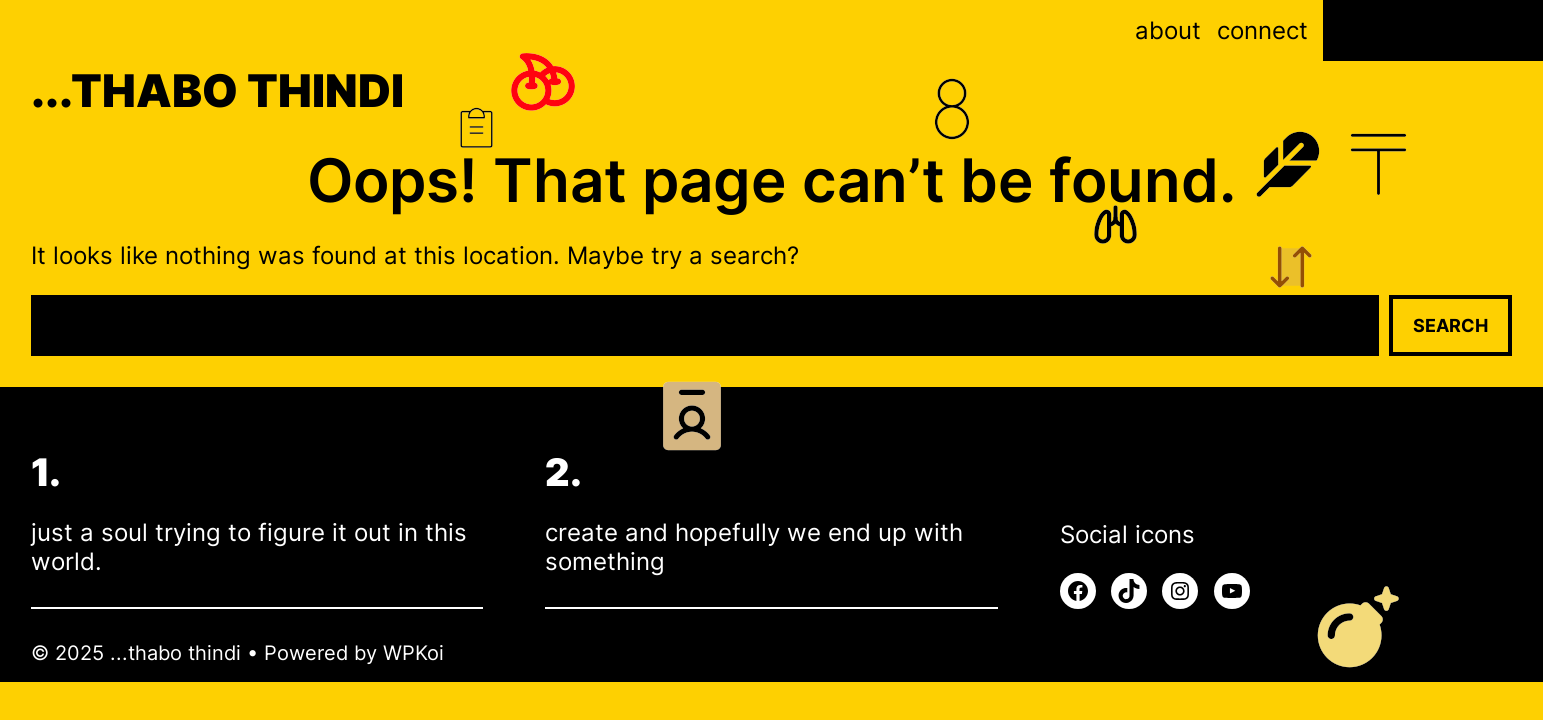 The width and height of the screenshot is (1543, 720). Describe the element at coordinates (952, 109) in the screenshot. I see `indicates the number eight in a list or ranking` at that location.